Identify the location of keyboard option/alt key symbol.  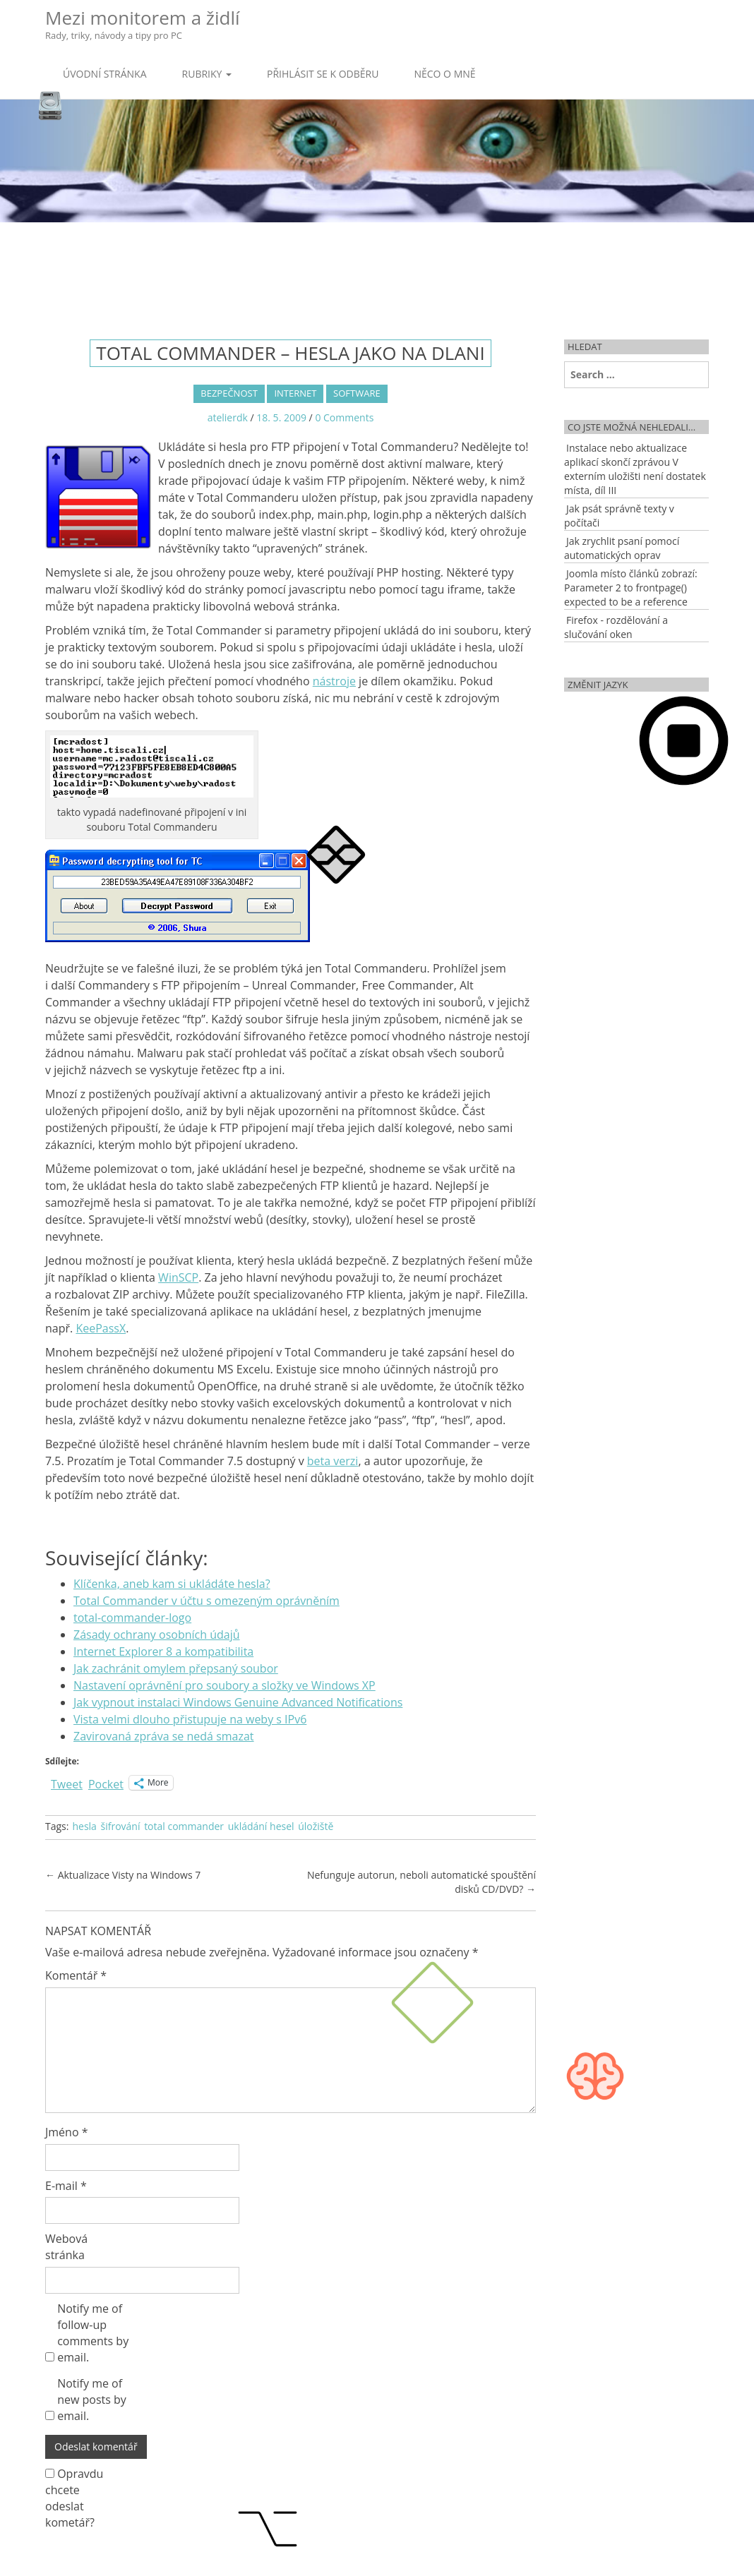
(268, 2527).